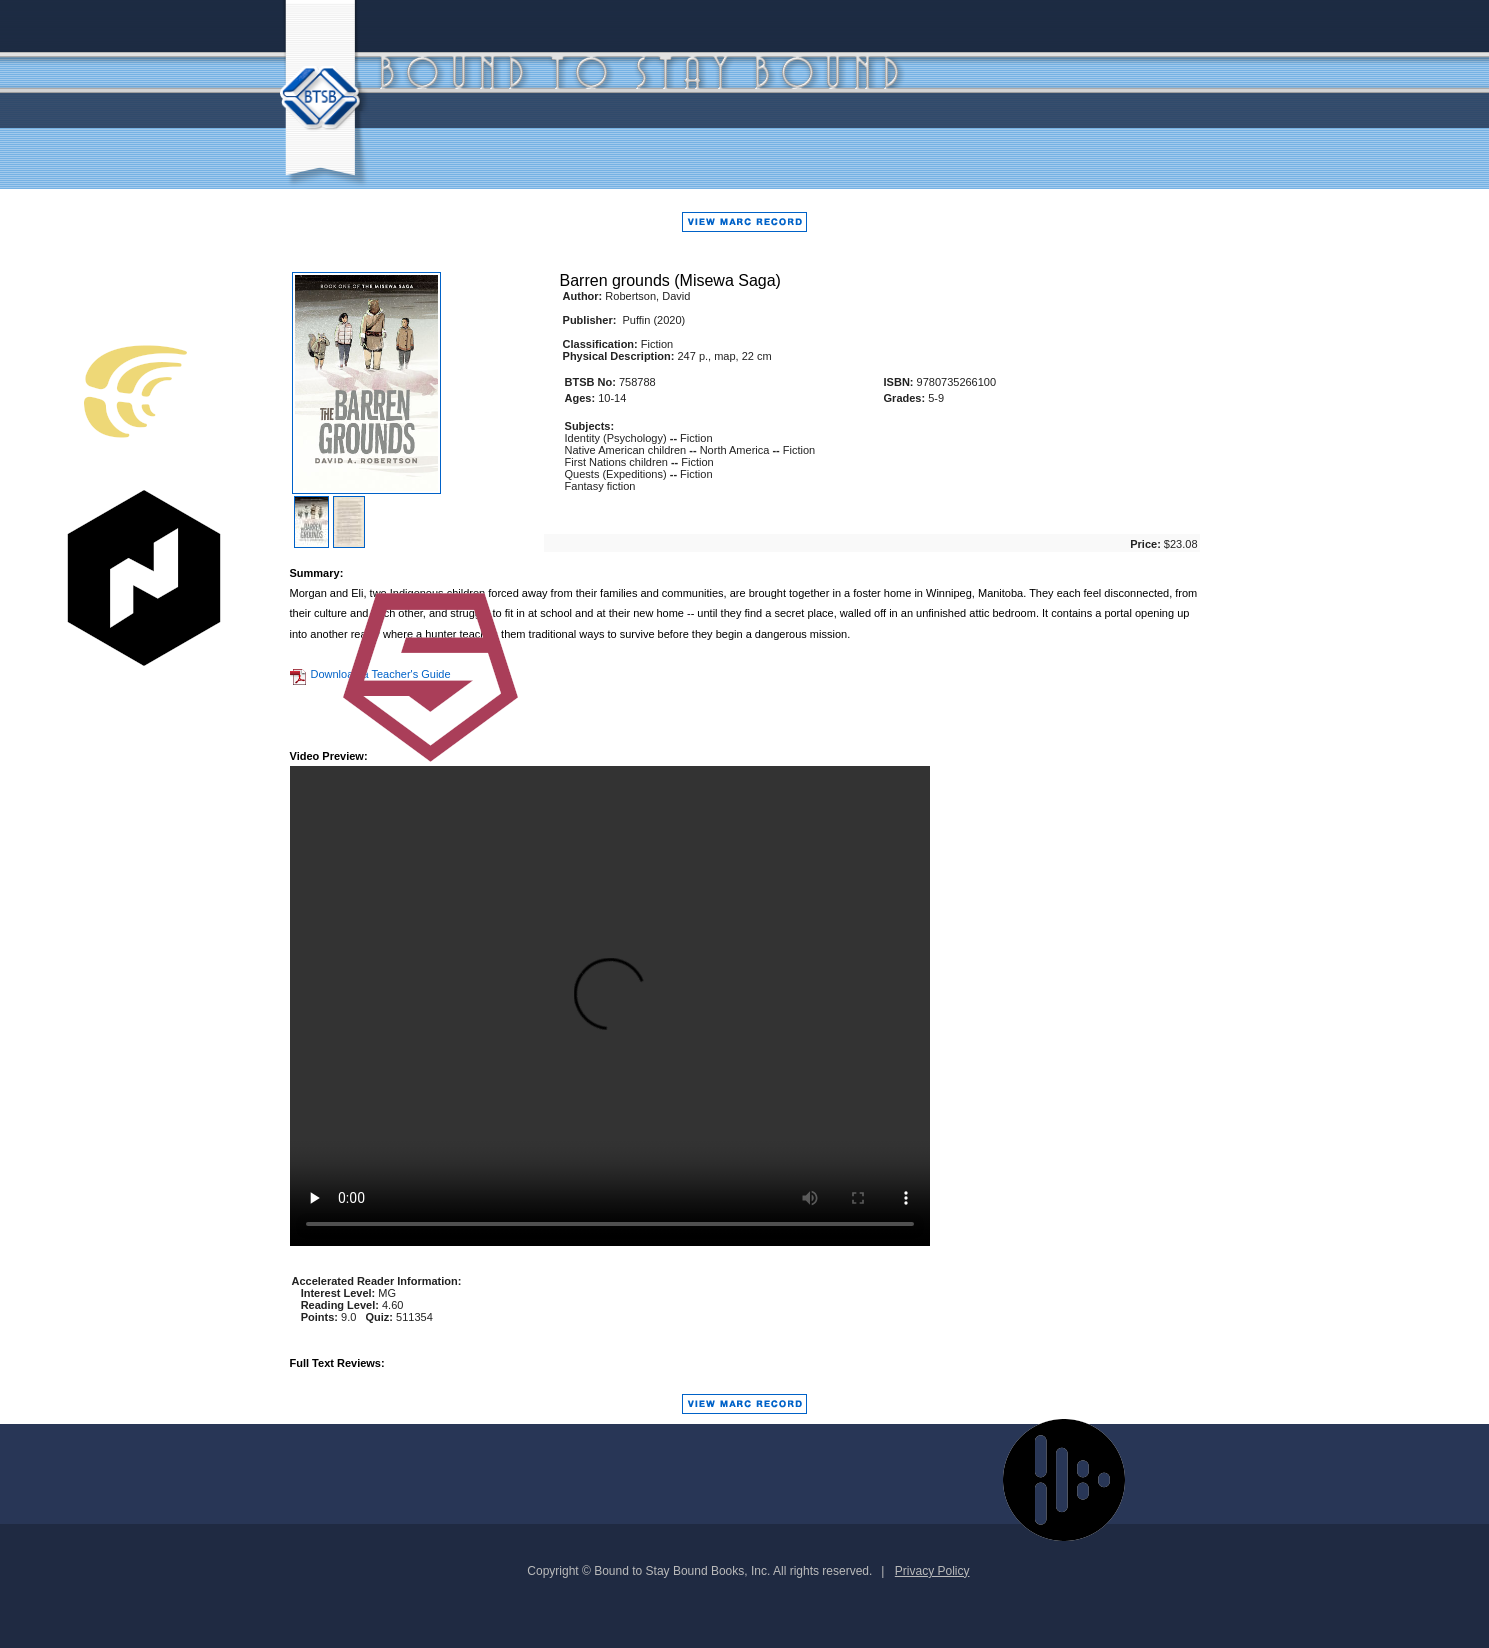 This screenshot has height=1648, width=1489. Describe the element at coordinates (144, 578) in the screenshot. I see `HashiCorp Nomad application logo` at that location.